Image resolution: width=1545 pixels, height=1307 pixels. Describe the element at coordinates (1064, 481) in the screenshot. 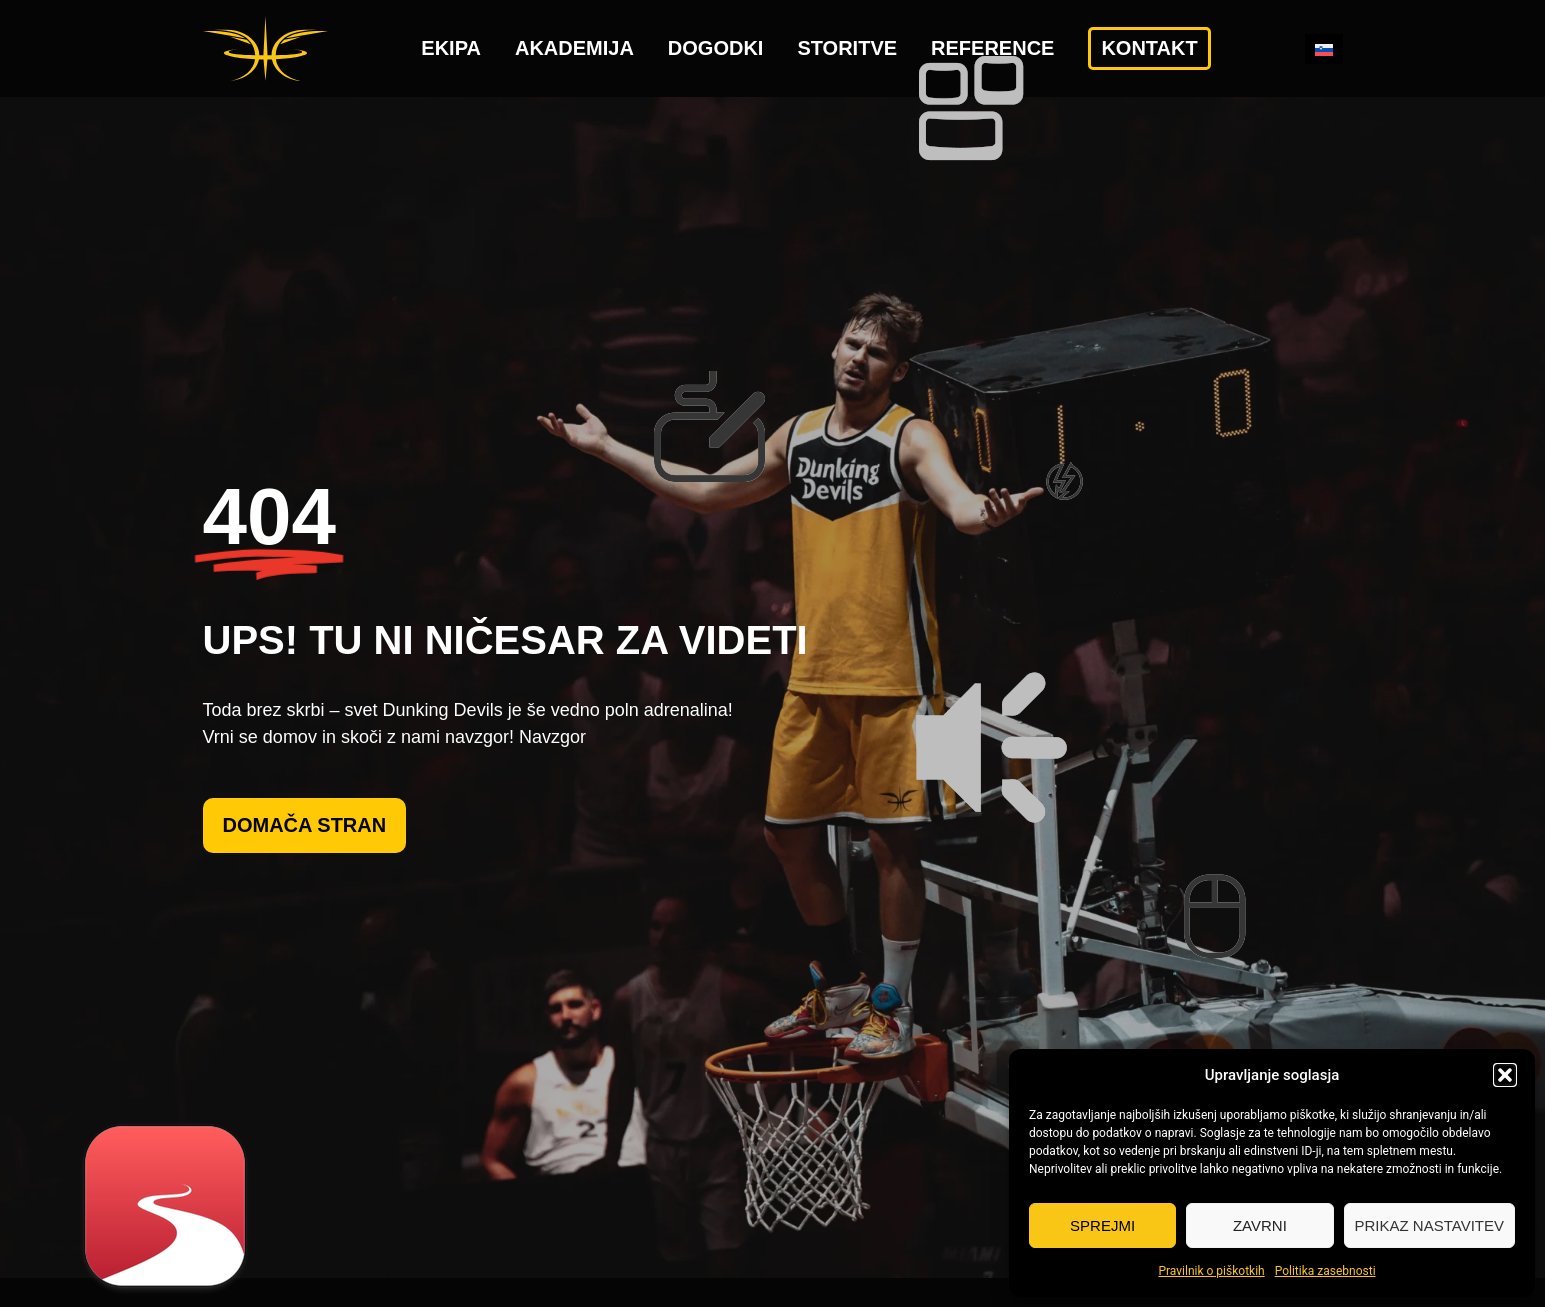

I see `thunderbolt port or connection status` at that location.